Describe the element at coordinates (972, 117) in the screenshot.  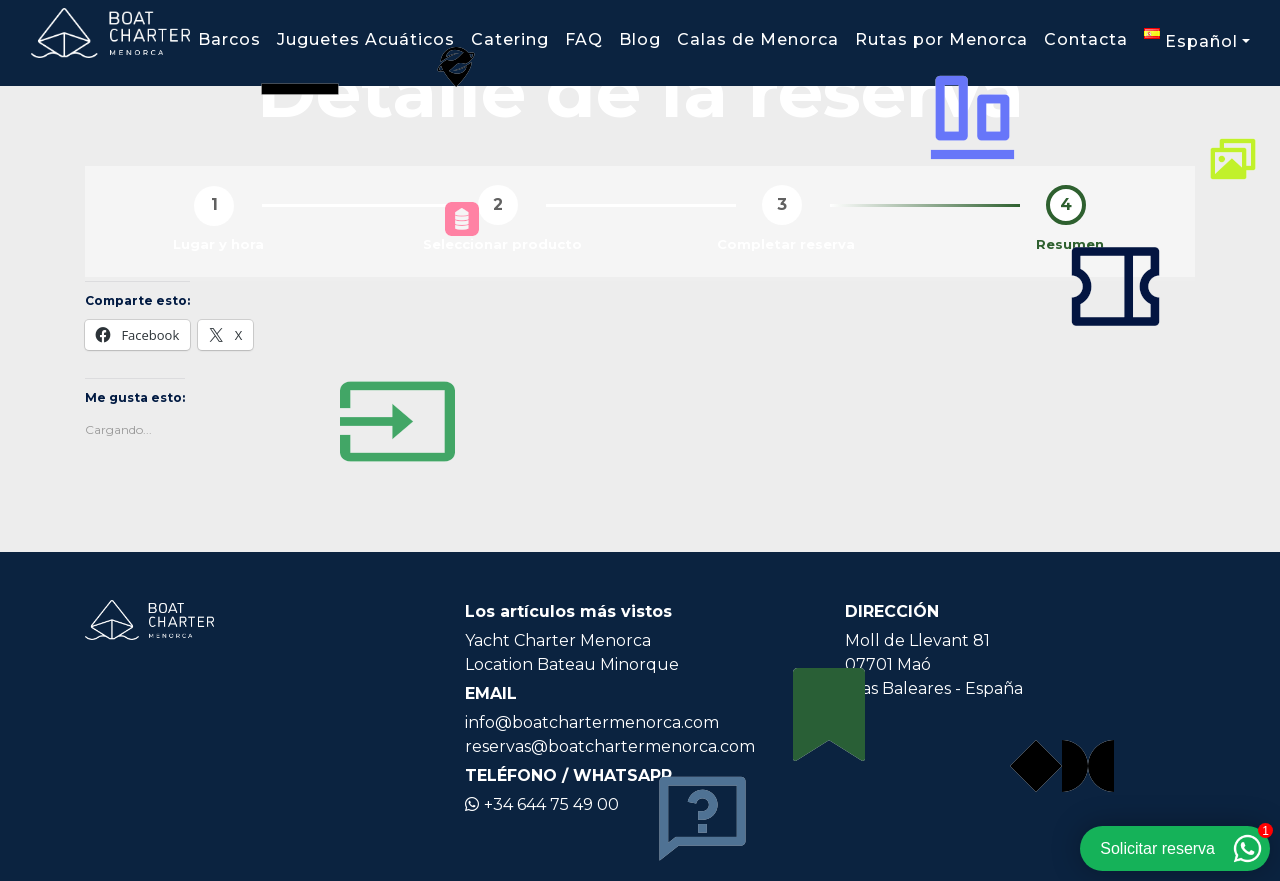
I see `align items to the bottom of a container` at that location.